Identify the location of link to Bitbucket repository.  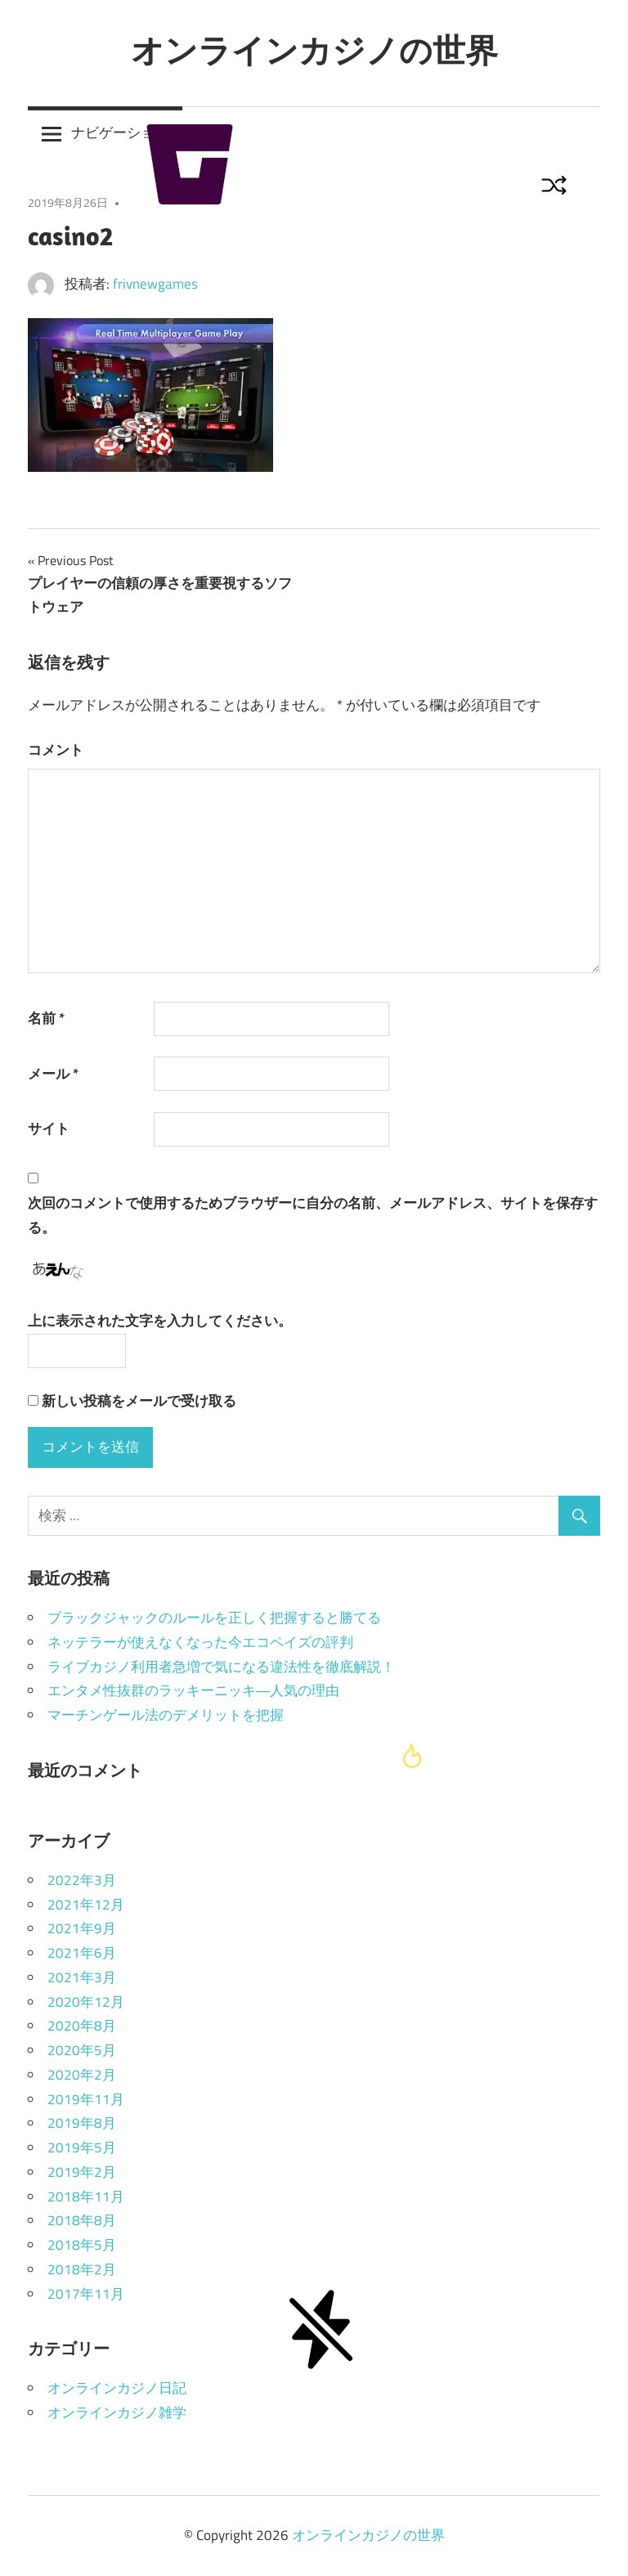
(190, 164).